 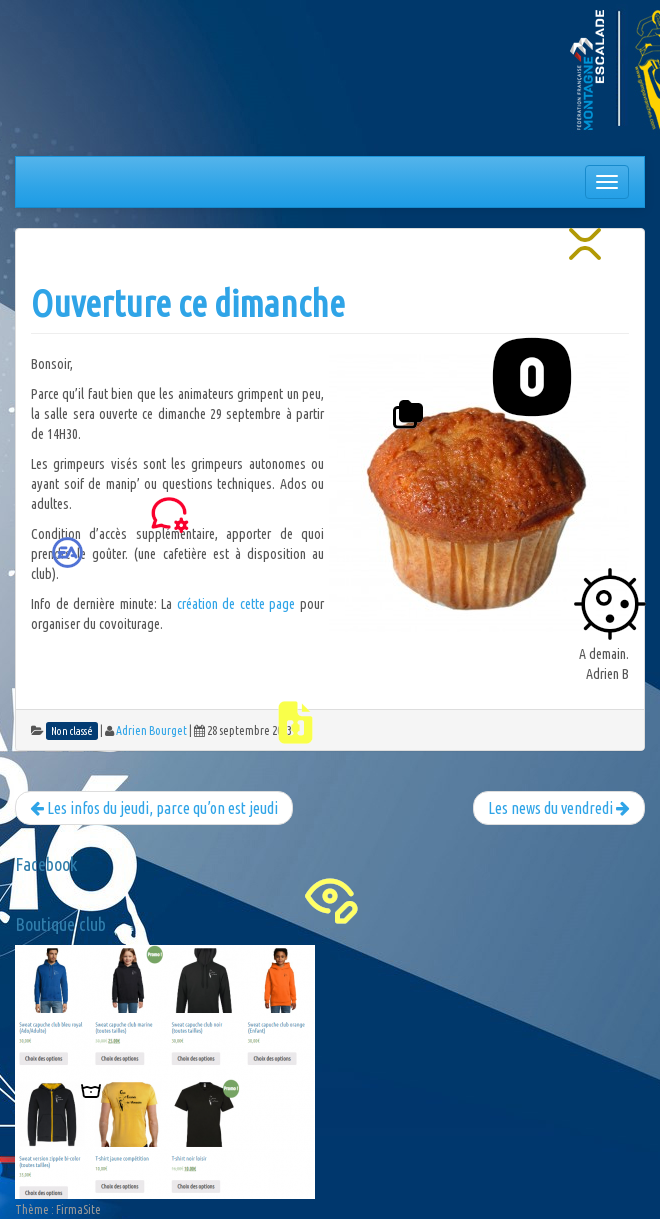 What do you see at coordinates (91, 1091) in the screenshot?
I see `indicates cold wash setting for laundry` at bounding box center [91, 1091].